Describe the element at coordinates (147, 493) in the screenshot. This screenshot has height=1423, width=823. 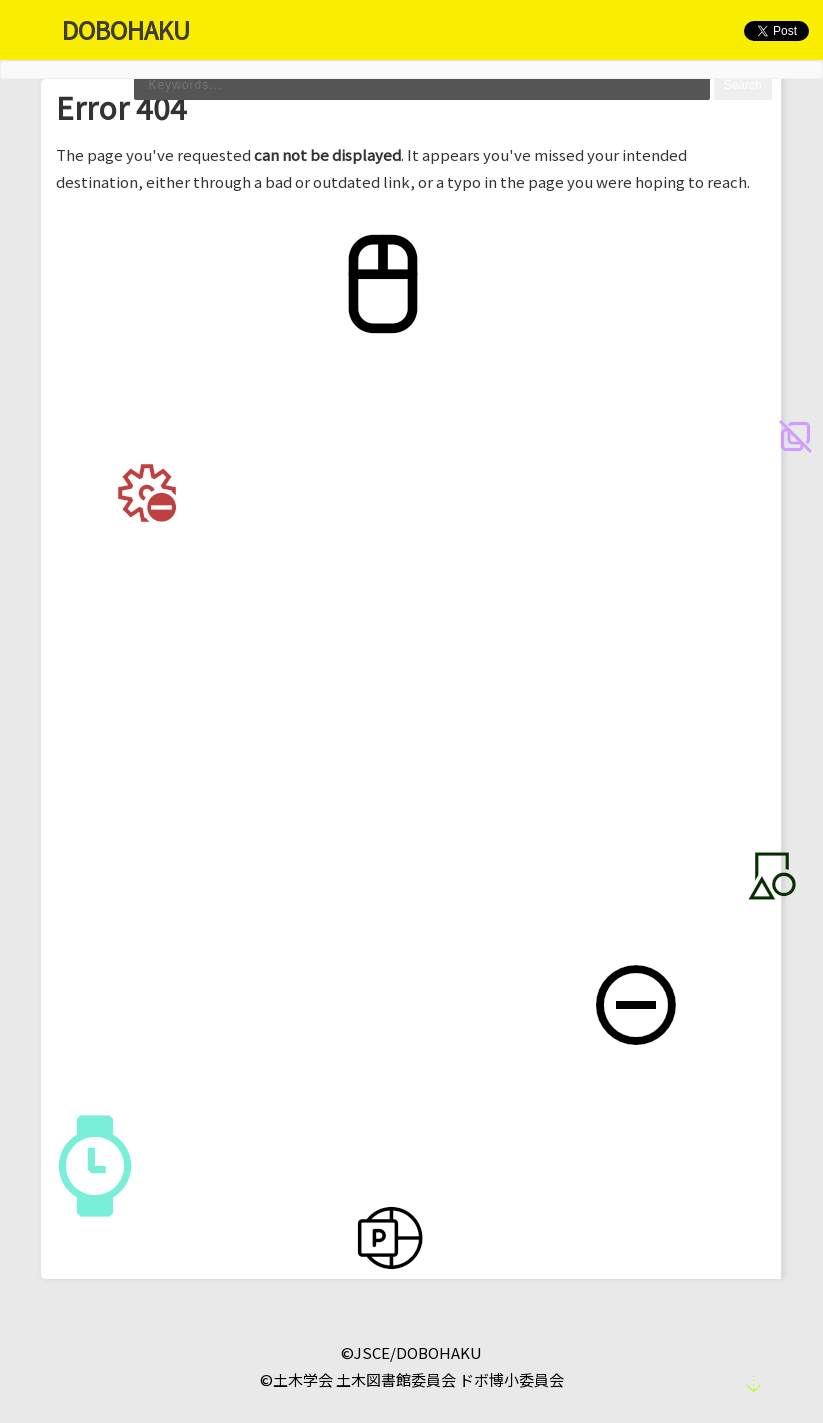
I see `exclude file or folder from settings` at that location.